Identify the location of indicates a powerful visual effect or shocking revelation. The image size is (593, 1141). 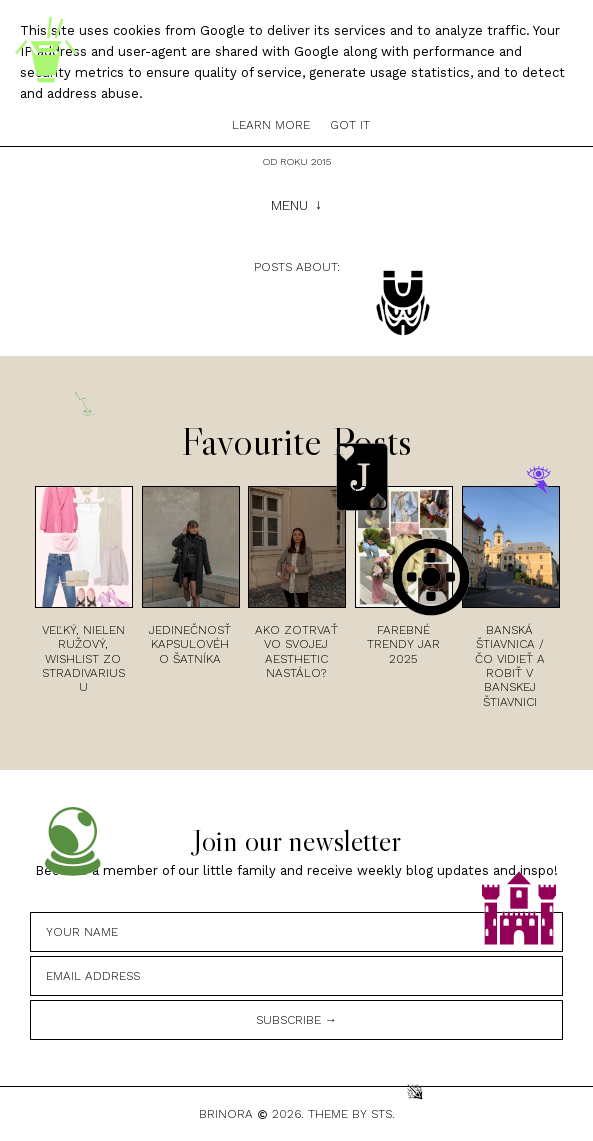
(539, 481).